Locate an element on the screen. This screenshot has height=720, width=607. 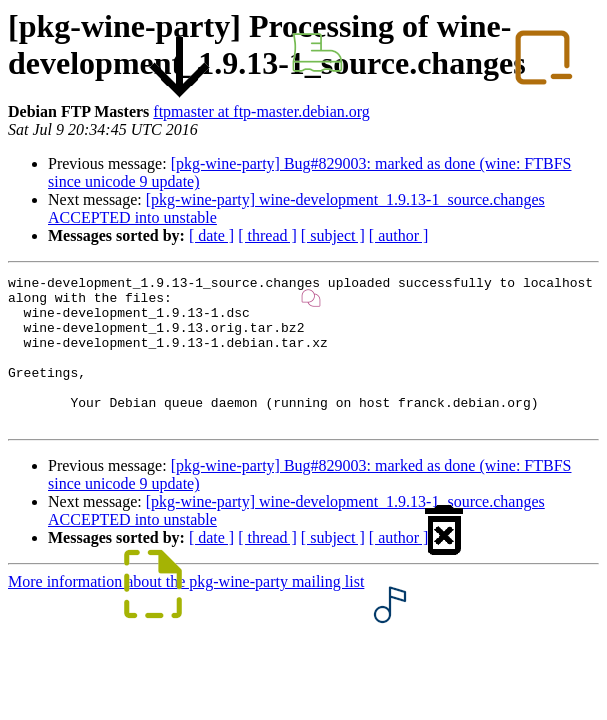
scroll down or view more content is located at coordinates (179, 67).